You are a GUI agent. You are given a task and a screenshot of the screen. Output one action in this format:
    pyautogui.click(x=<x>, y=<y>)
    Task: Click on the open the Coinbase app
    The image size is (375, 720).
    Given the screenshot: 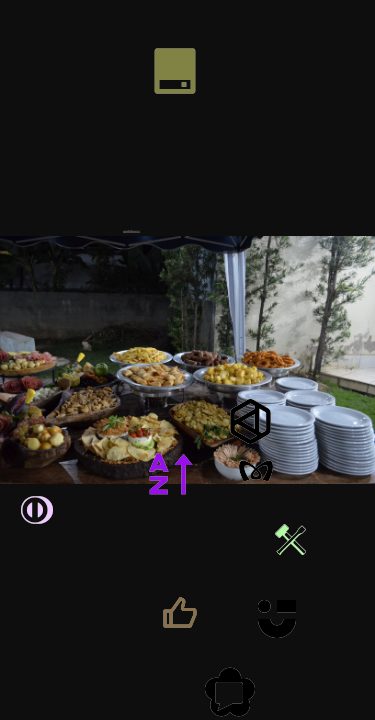 What is the action you would take?
    pyautogui.click(x=131, y=231)
    